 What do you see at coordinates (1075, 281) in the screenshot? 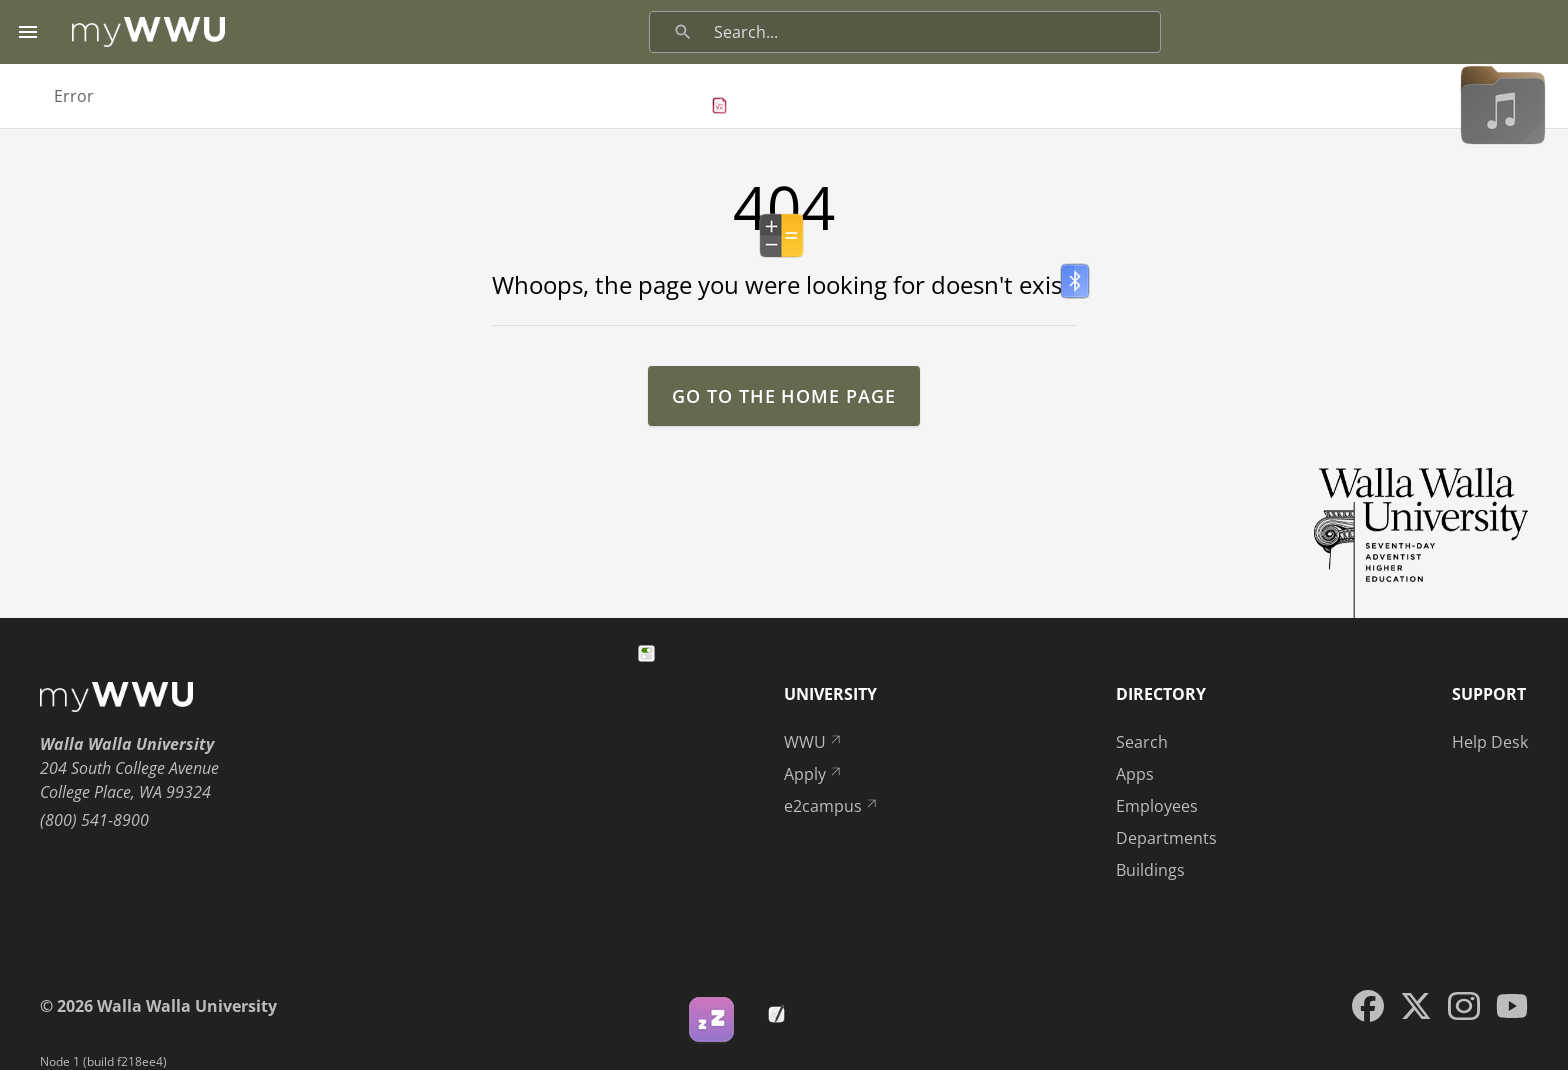
I see `open bluetooth settings app` at bounding box center [1075, 281].